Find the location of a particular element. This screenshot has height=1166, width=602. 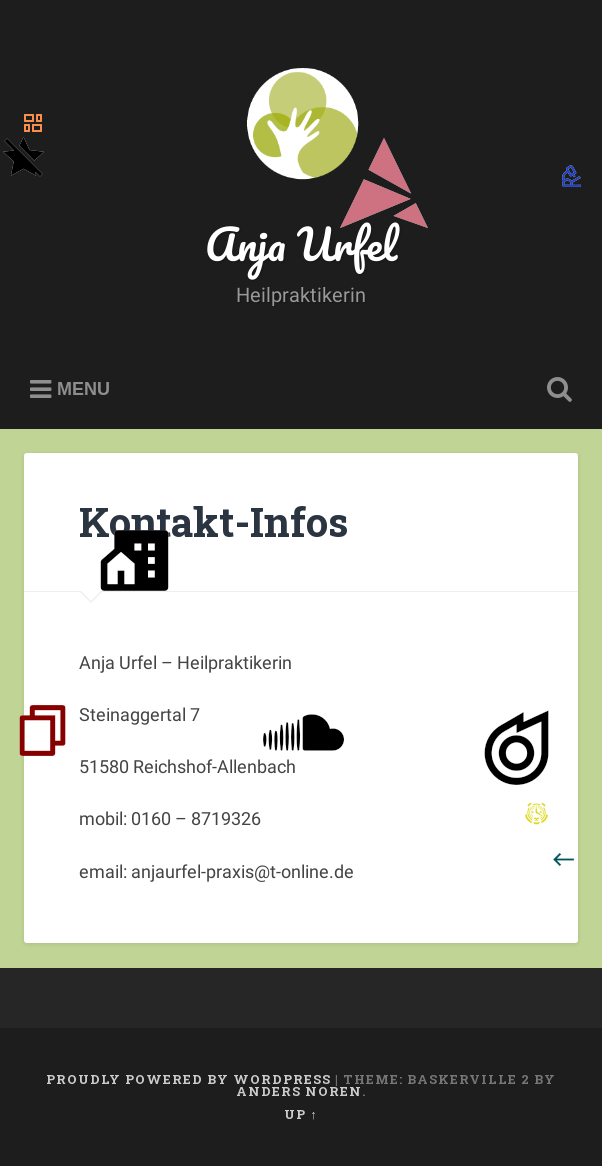

timescale database branding or product link is located at coordinates (536, 813).